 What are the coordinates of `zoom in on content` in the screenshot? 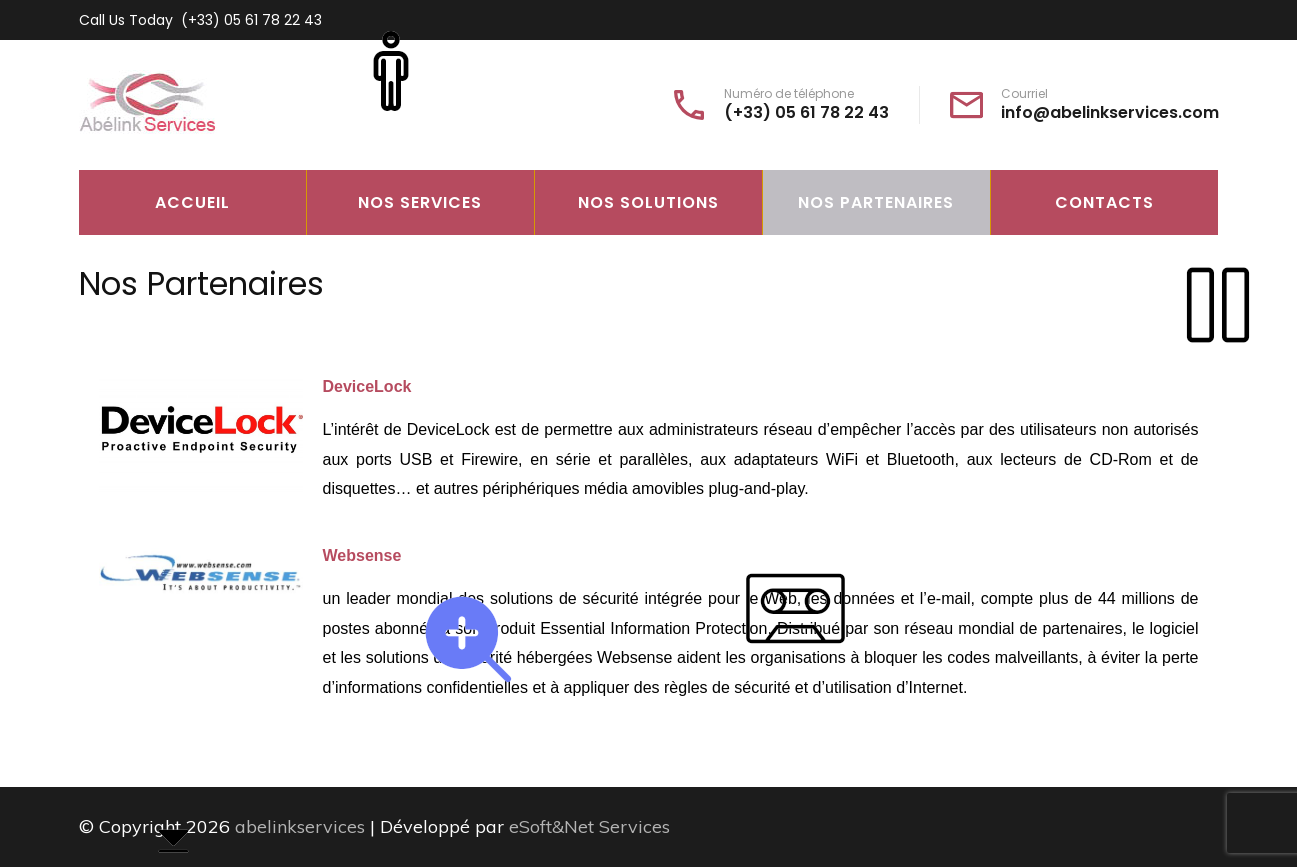 It's located at (468, 639).